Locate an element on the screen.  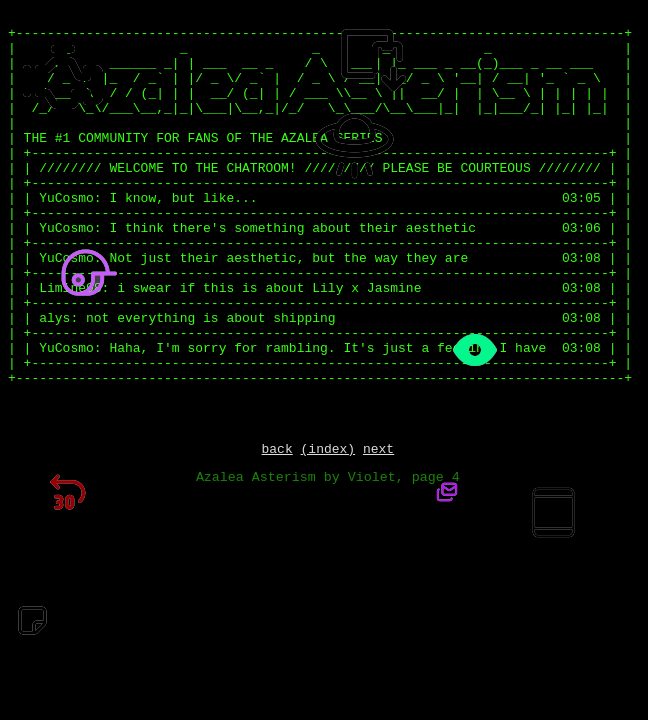
view all emails in inbox is located at coordinates (447, 492).